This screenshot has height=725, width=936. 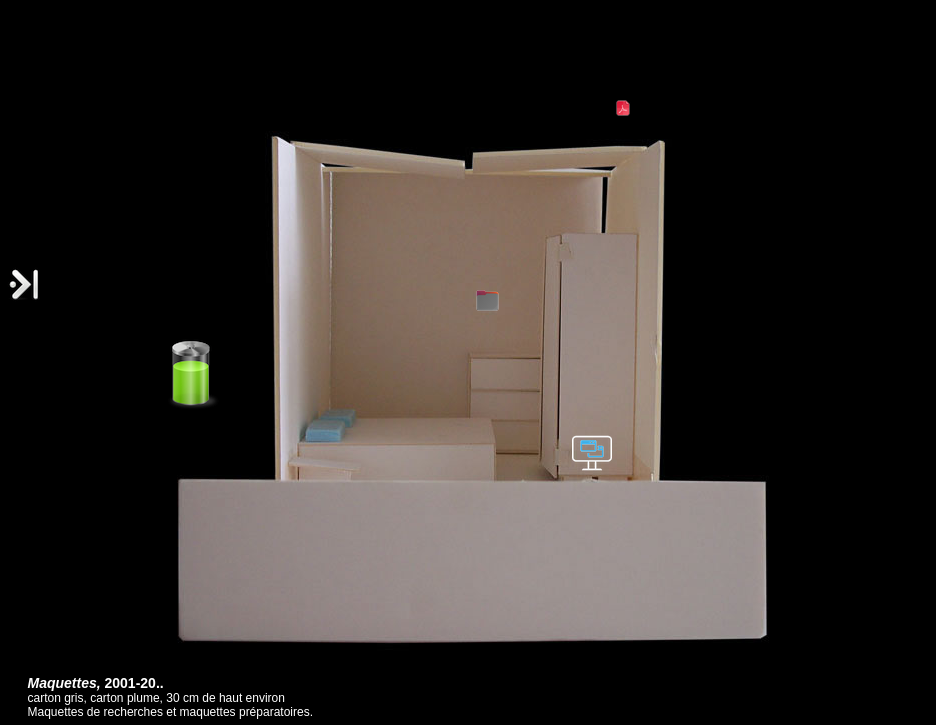 What do you see at coordinates (191, 373) in the screenshot?
I see `view current battery level` at bounding box center [191, 373].